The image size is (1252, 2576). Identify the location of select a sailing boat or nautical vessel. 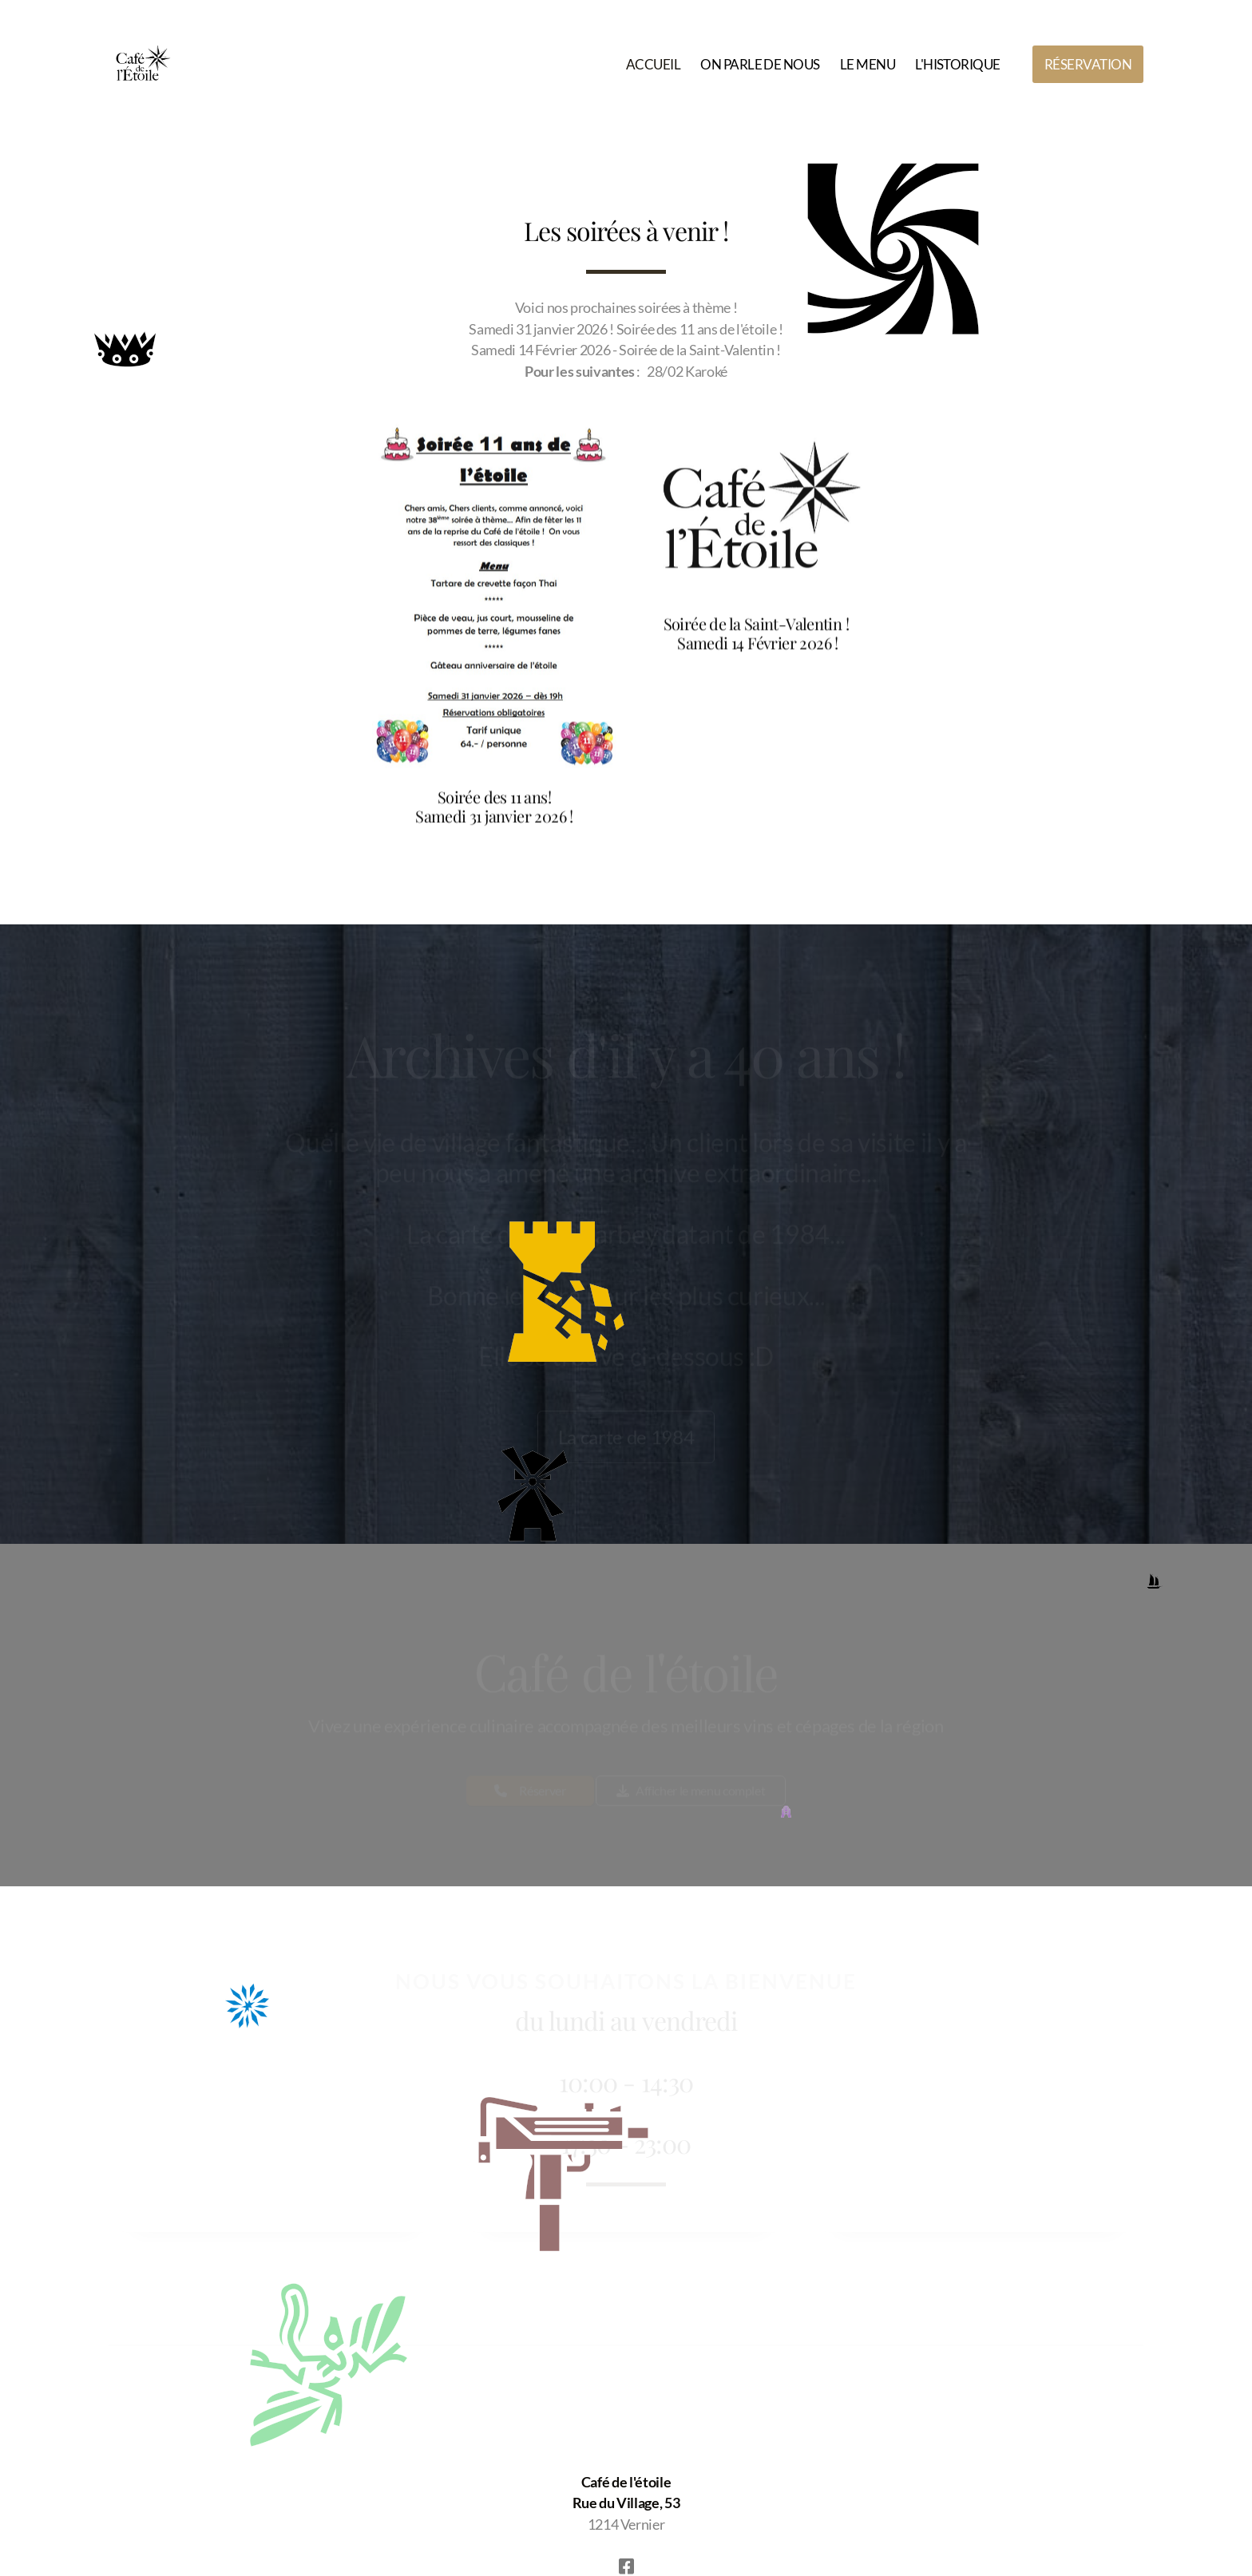
(1155, 1581).